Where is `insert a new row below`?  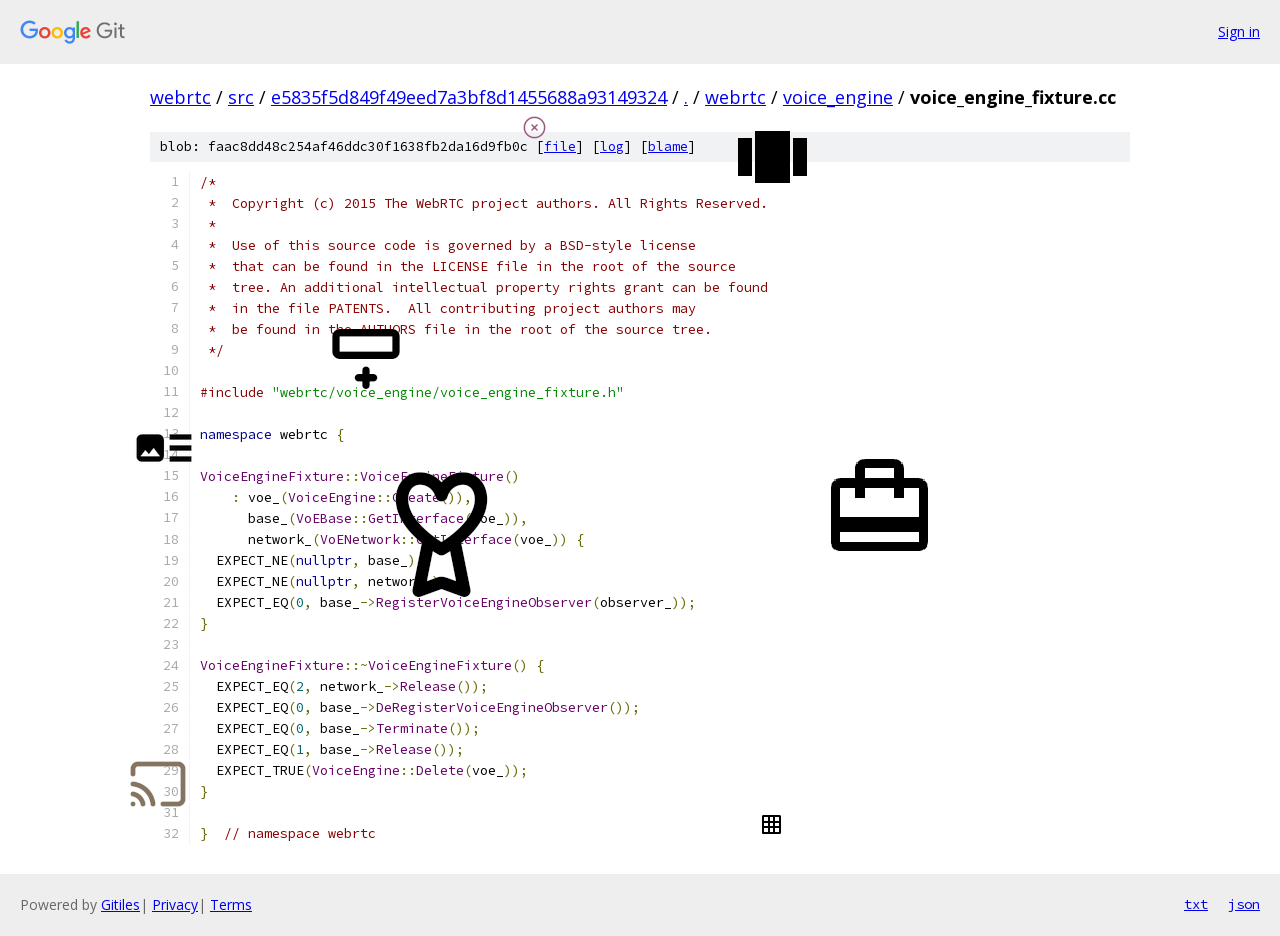
insert a new row below is located at coordinates (366, 359).